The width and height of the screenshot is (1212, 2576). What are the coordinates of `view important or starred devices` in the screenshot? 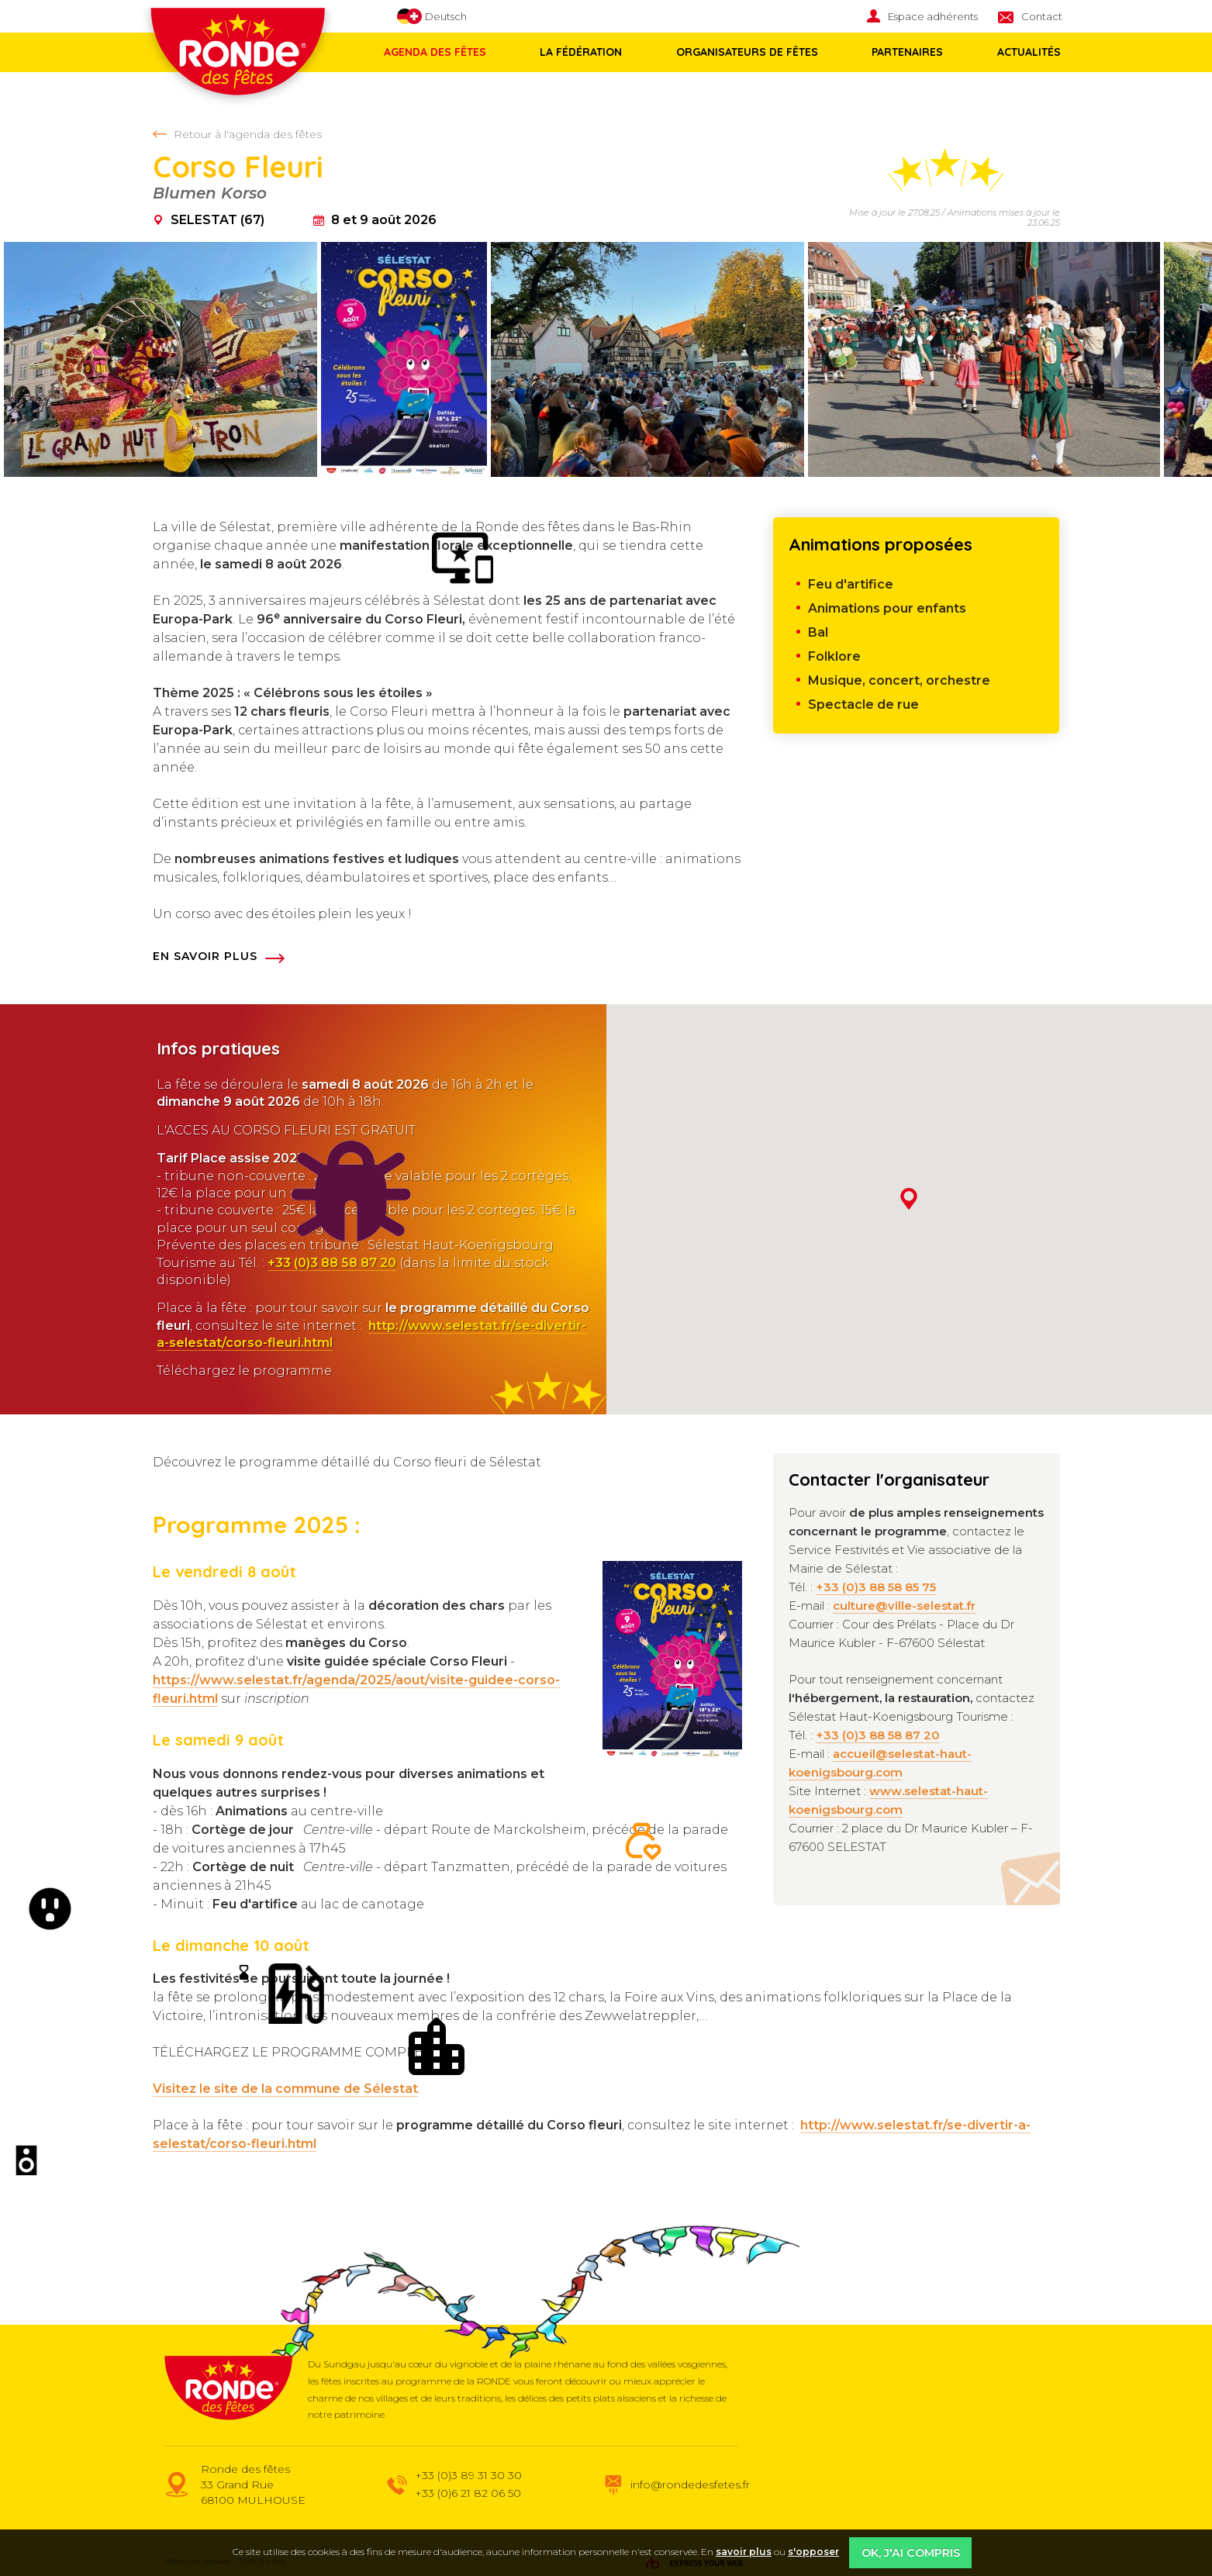 It's located at (462, 558).